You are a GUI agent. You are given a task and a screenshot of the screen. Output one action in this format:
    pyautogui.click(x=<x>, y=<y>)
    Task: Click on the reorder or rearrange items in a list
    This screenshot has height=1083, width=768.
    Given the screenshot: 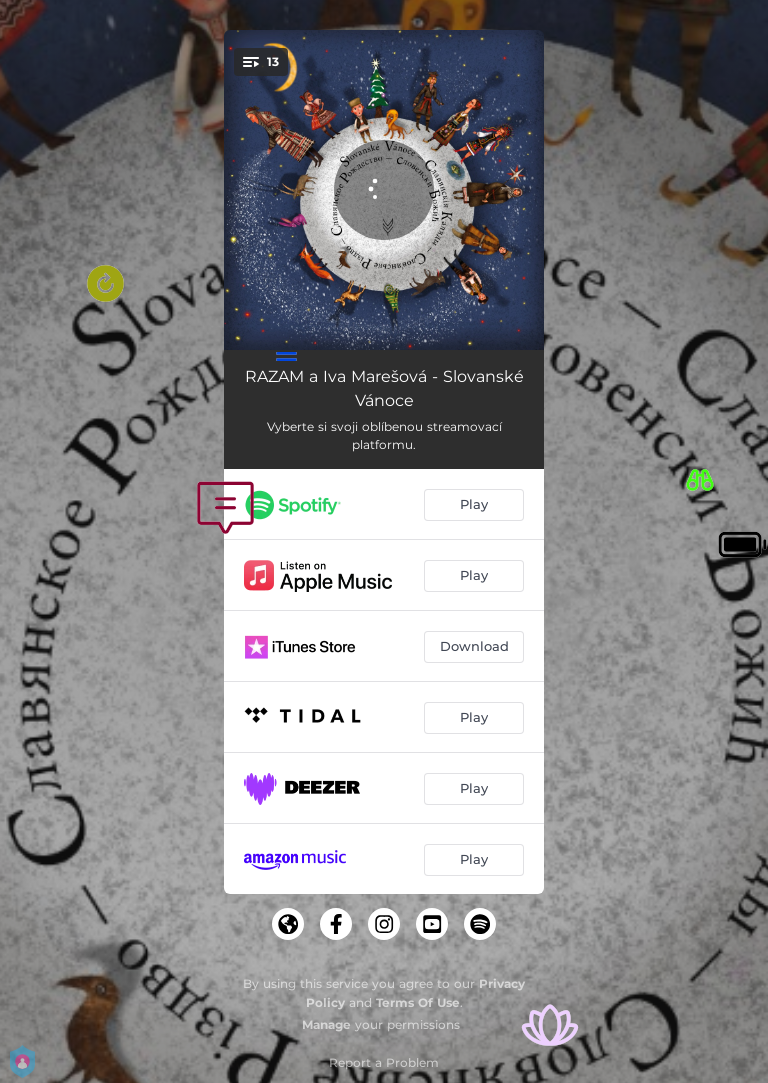 What is the action you would take?
    pyautogui.click(x=286, y=356)
    